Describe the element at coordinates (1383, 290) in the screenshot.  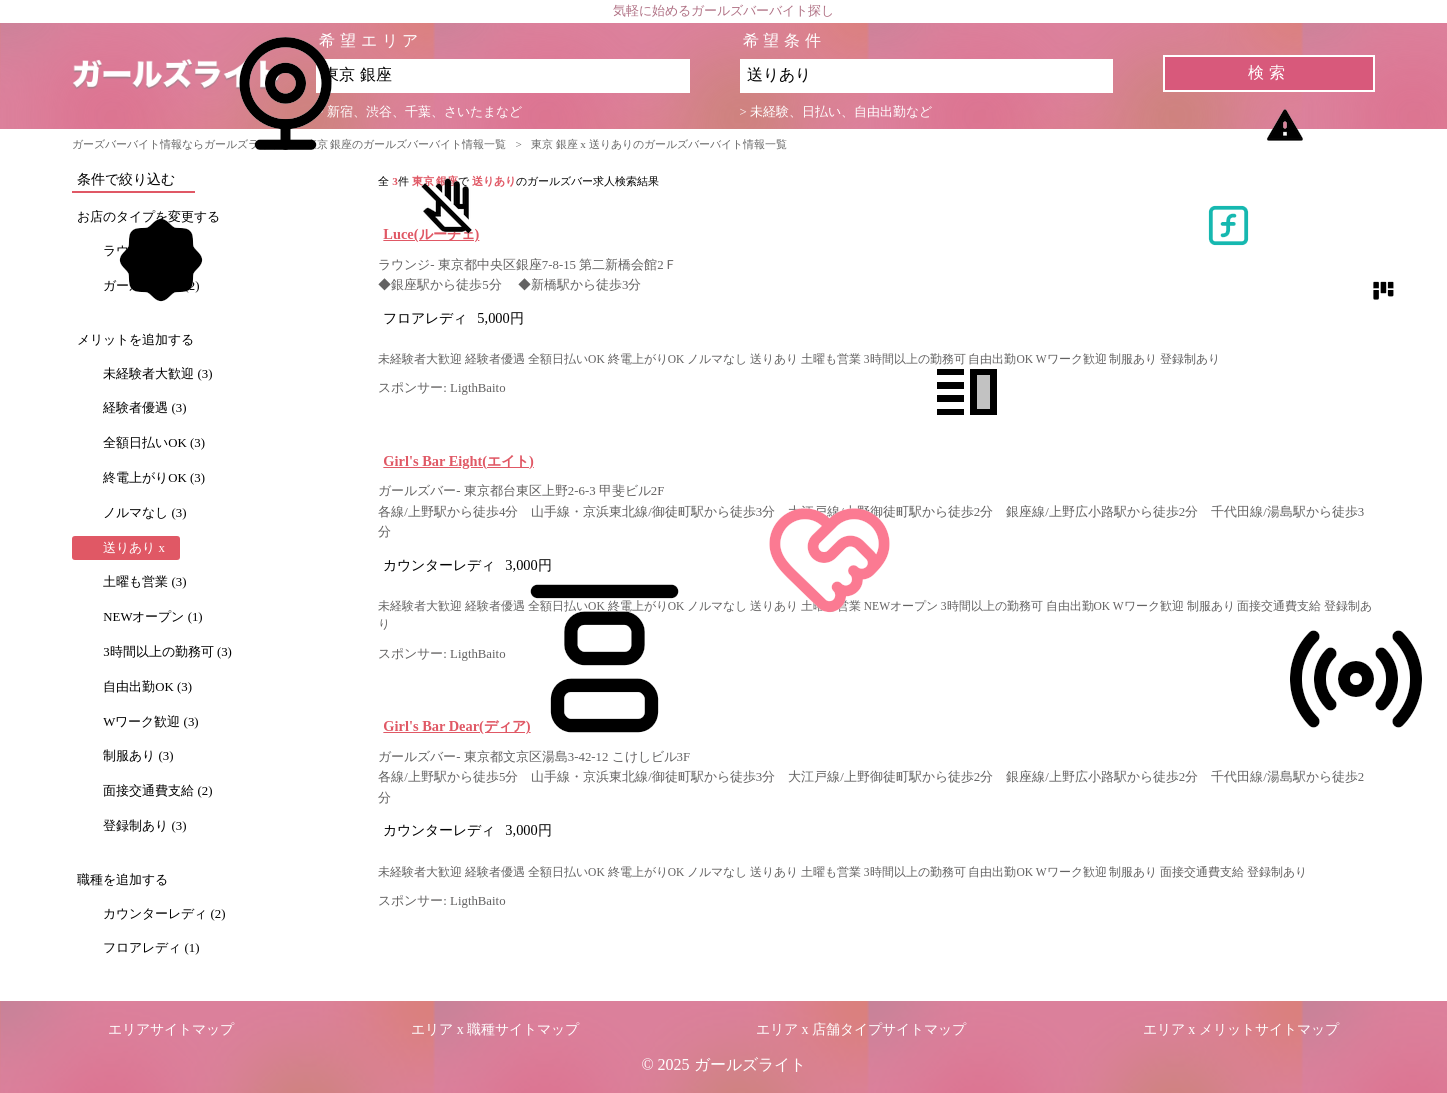
I see `open kanban board view` at that location.